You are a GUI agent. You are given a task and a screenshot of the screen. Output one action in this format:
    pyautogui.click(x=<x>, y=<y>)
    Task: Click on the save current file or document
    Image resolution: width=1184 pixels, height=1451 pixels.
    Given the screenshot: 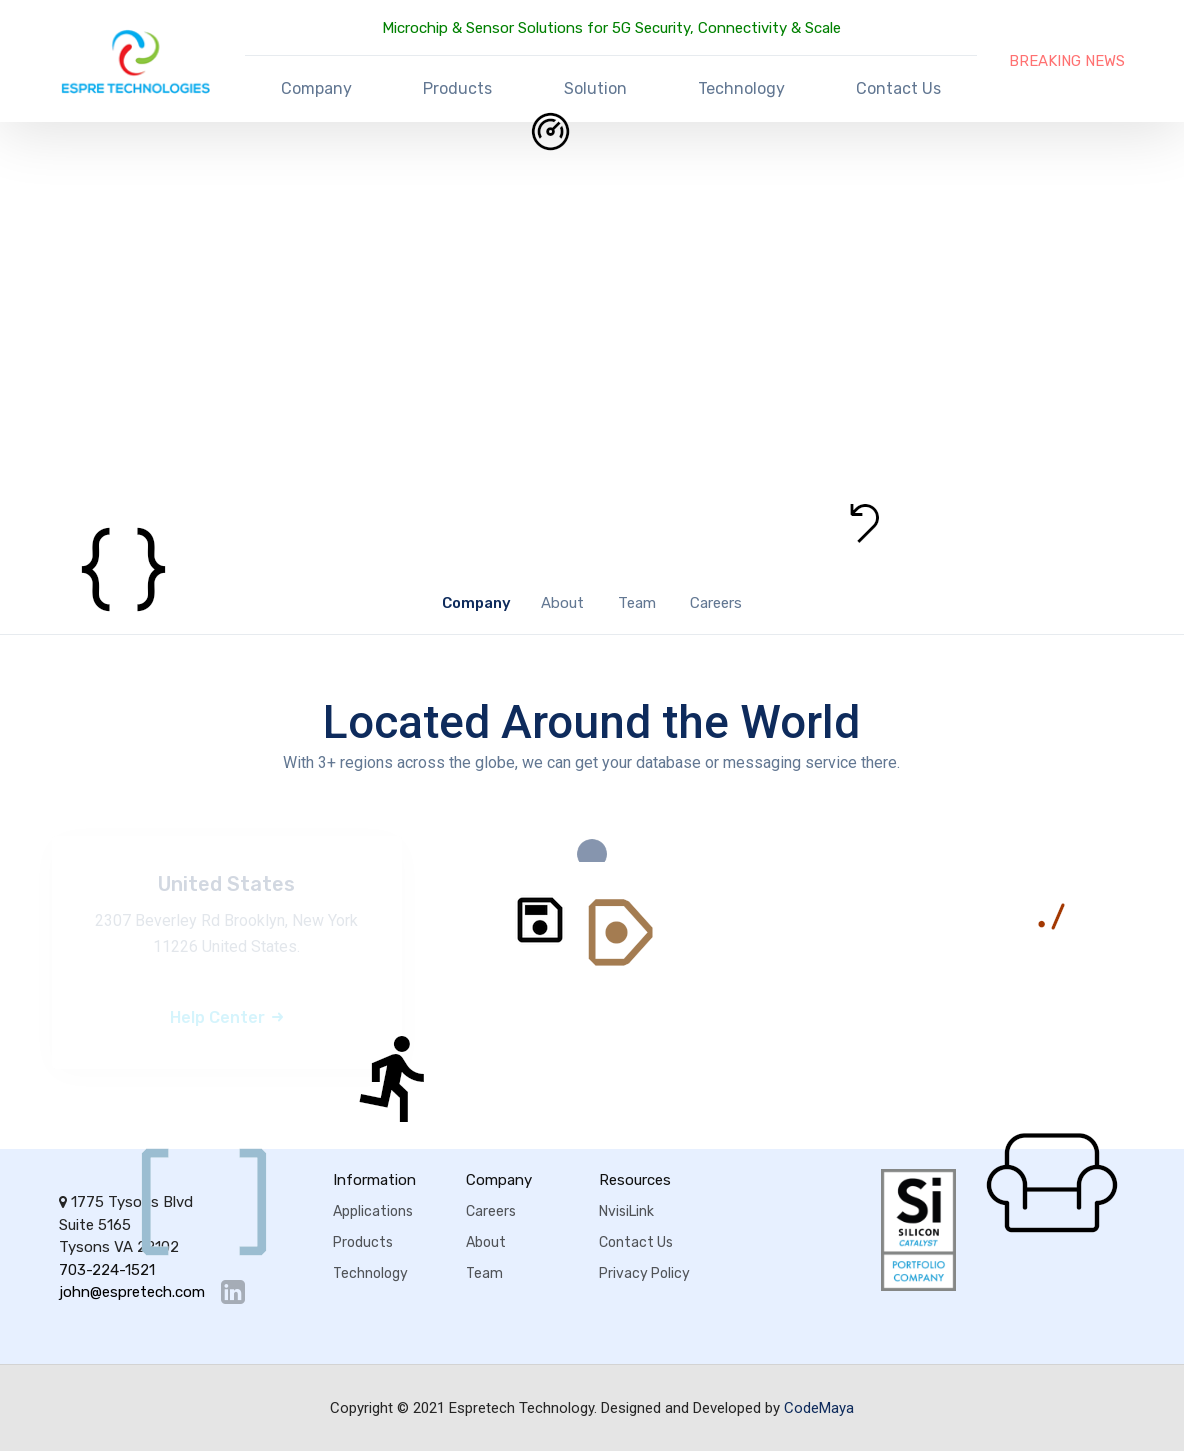 What is the action you would take?
    pyautogui.click(x=540, y=920)
    